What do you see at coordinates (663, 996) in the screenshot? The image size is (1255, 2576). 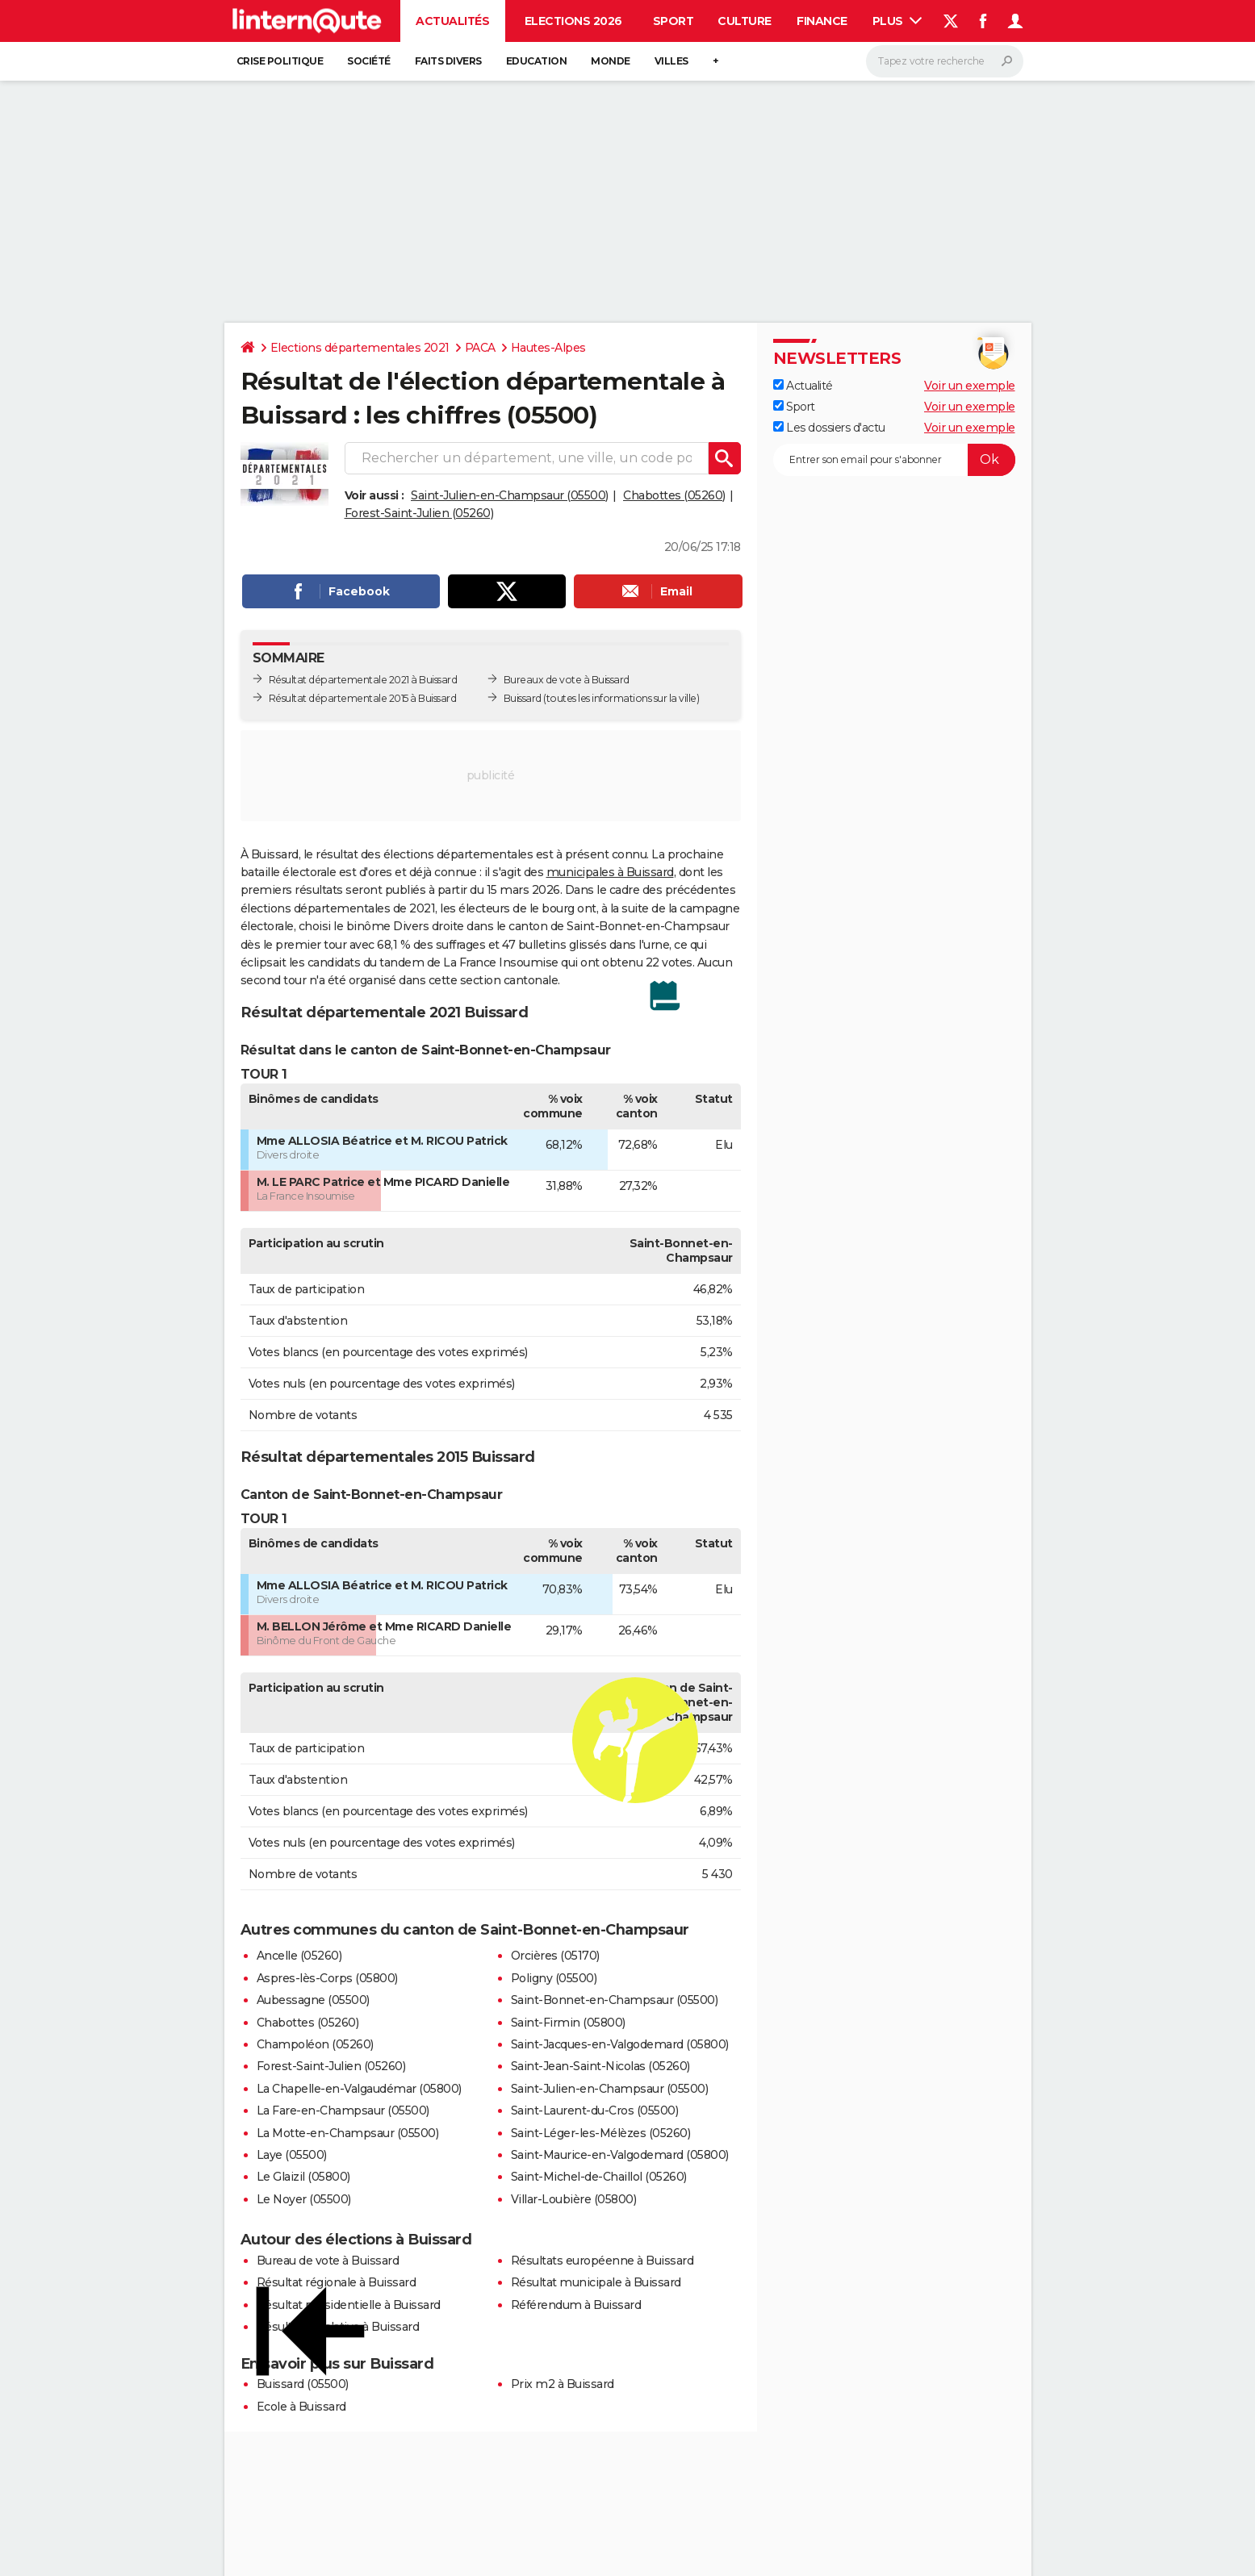 I see `view purchase receipt or transaction history` at bounding box center [663, 996].